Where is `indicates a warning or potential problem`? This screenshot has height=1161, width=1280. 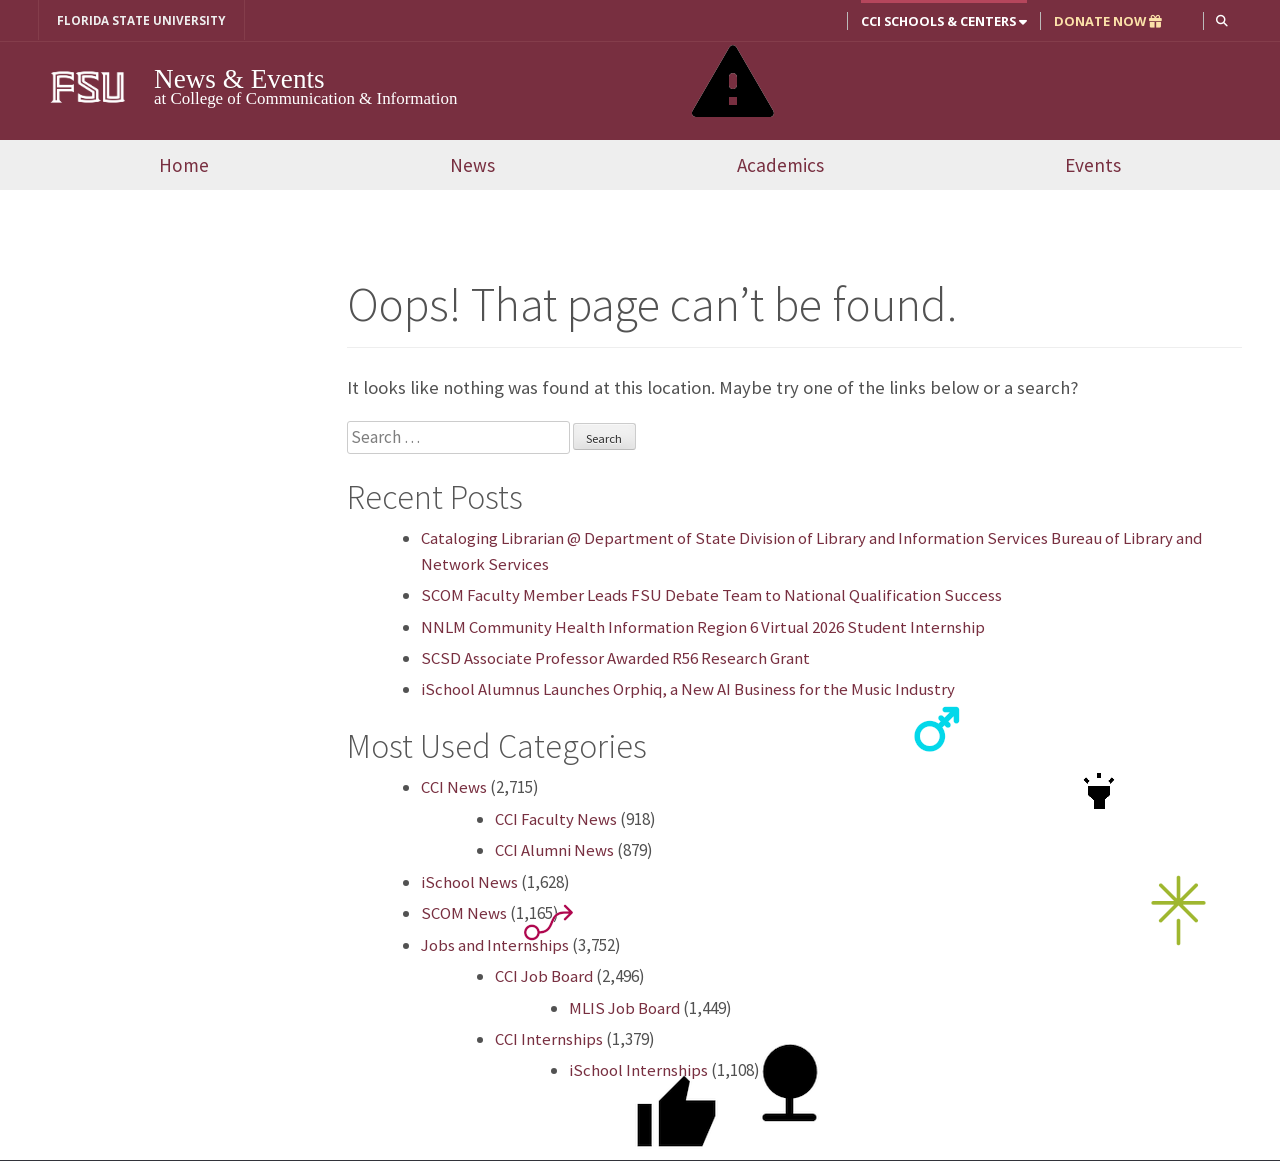
indicates a warning or potential problem is located at coordinates (733, 81).